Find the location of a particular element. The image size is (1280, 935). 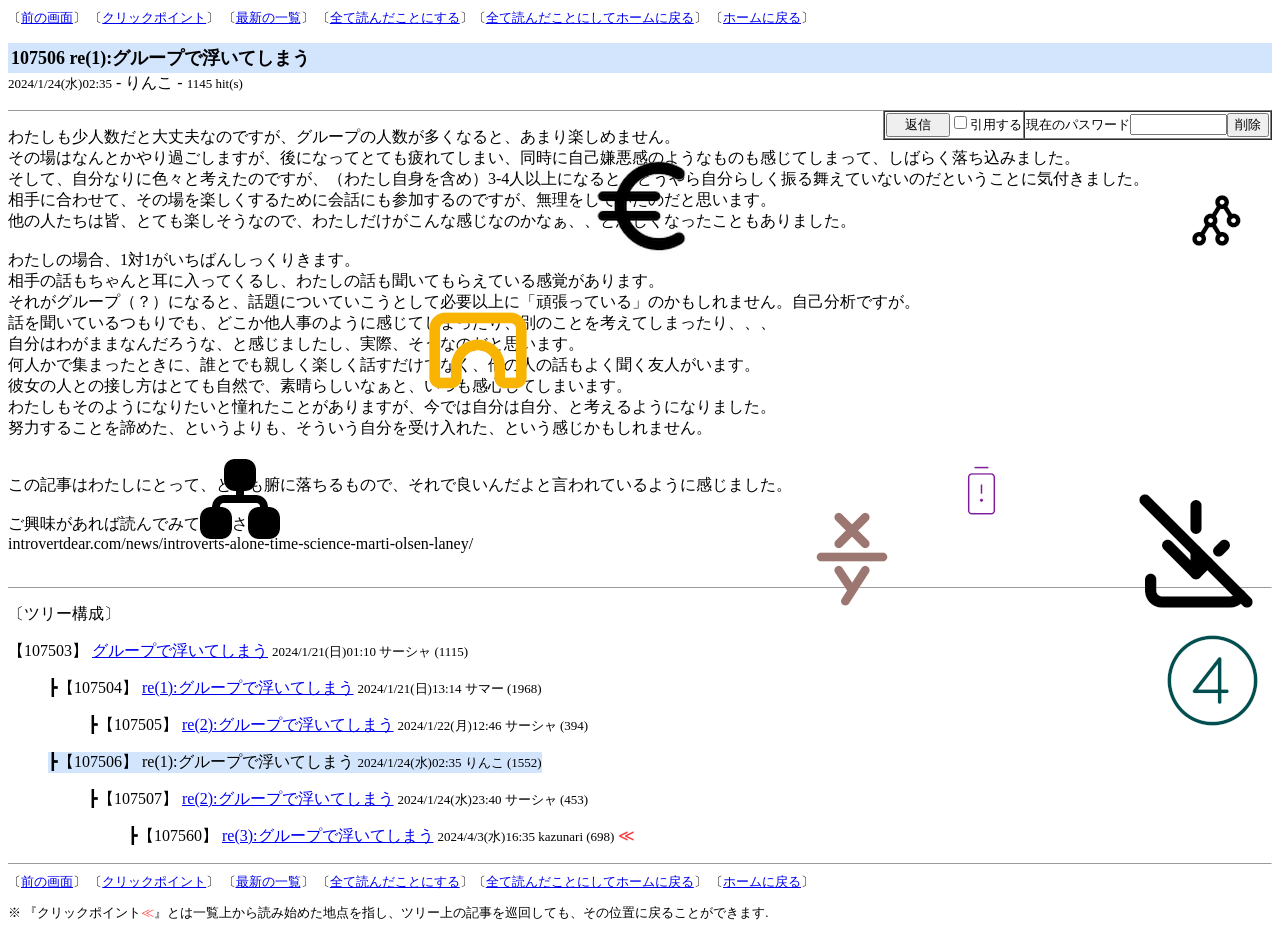

view hierarchical data structure is located at coordinates (1217, 220).